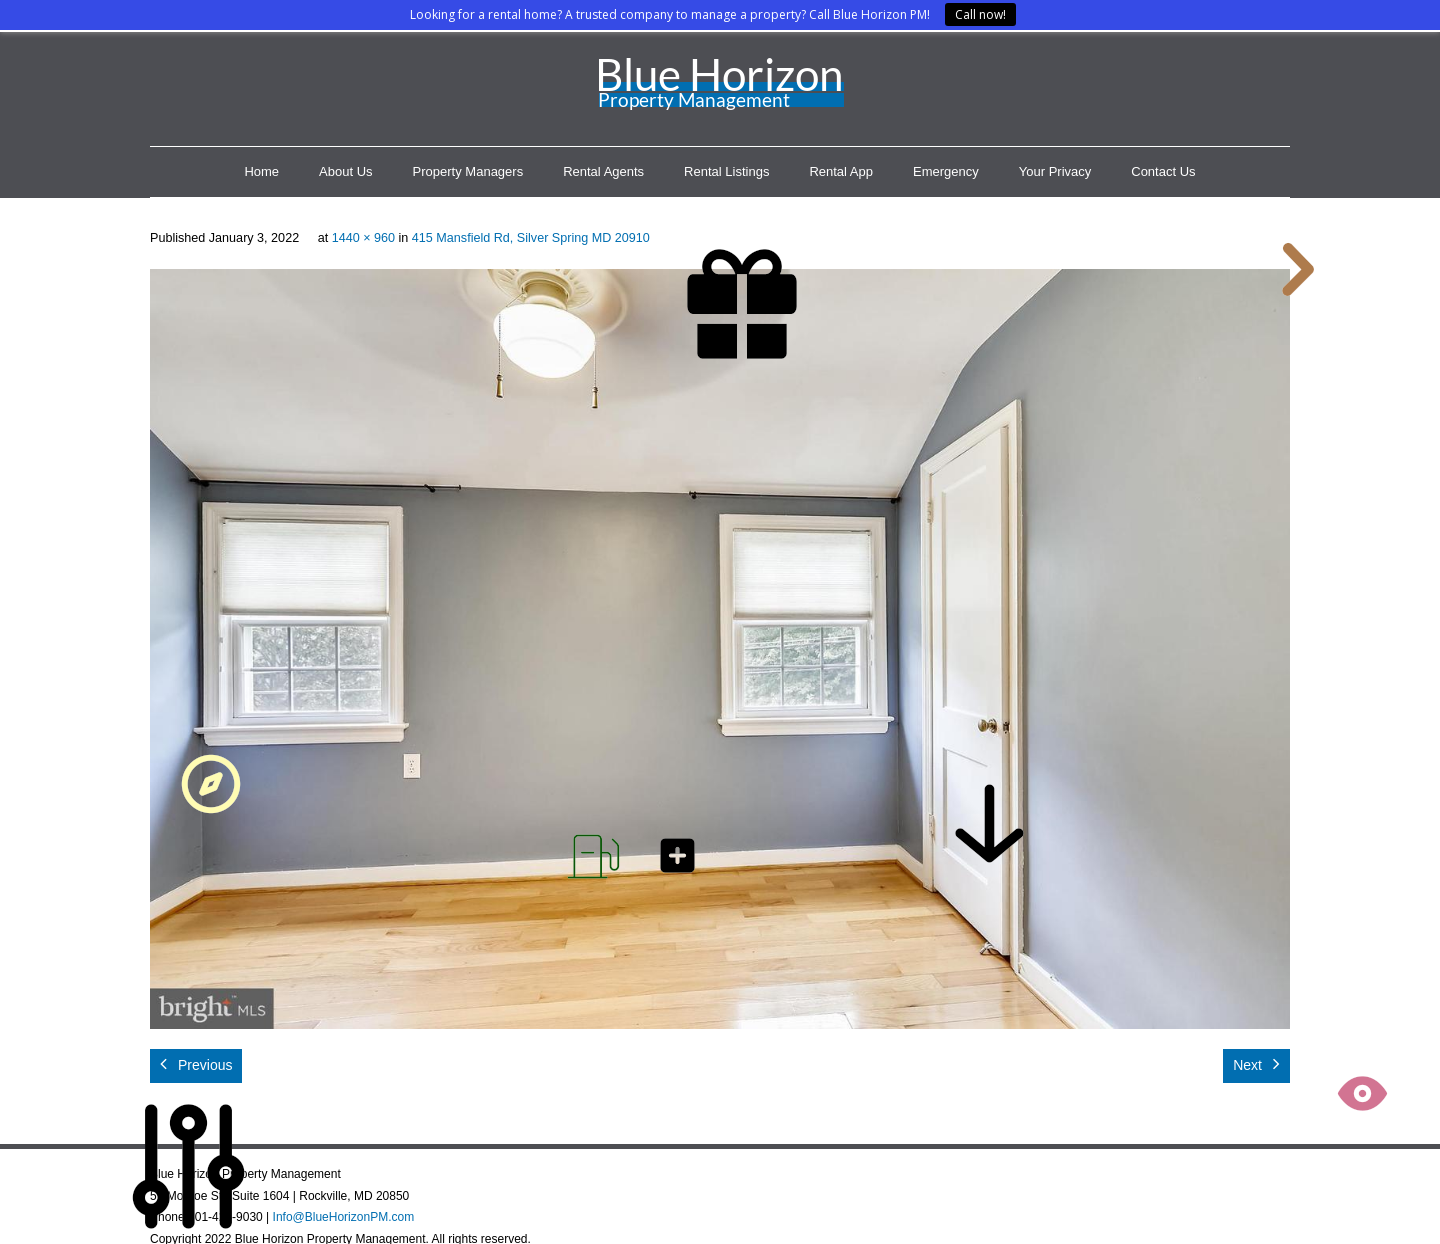 The width and height of the screenshot is (1440, 1244). What do you see at coordinates (188, 1166) in the screenshot?
I see `adjust settings or preferences` at bounding box center [188, 1166].